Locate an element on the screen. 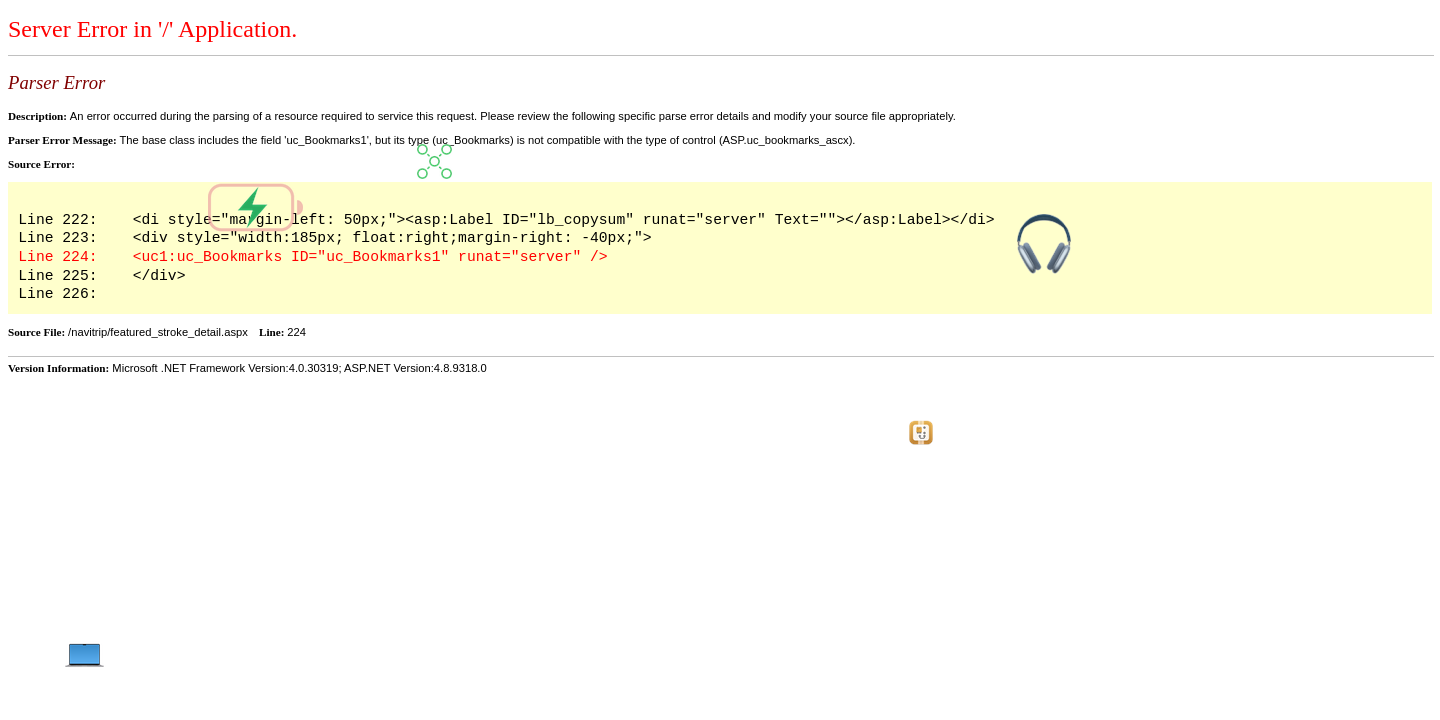 Image resolution: width=1440 pixels, height=720 pixels. bluetooth headphones connected is located at coordinates (1044, 244).